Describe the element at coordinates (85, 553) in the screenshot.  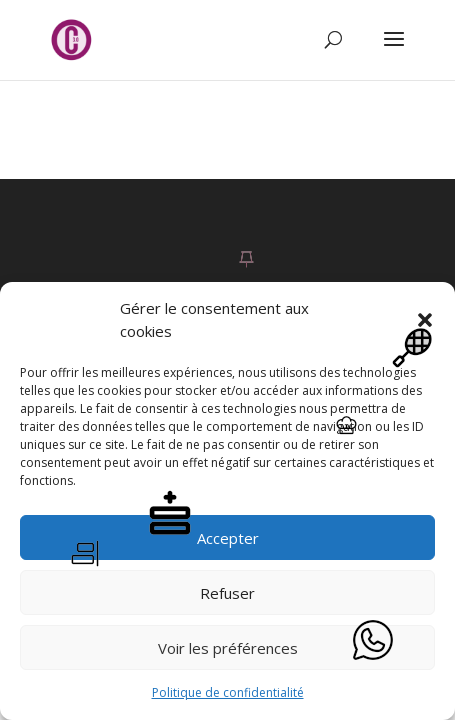
I see `align text or content to the right` at that location.